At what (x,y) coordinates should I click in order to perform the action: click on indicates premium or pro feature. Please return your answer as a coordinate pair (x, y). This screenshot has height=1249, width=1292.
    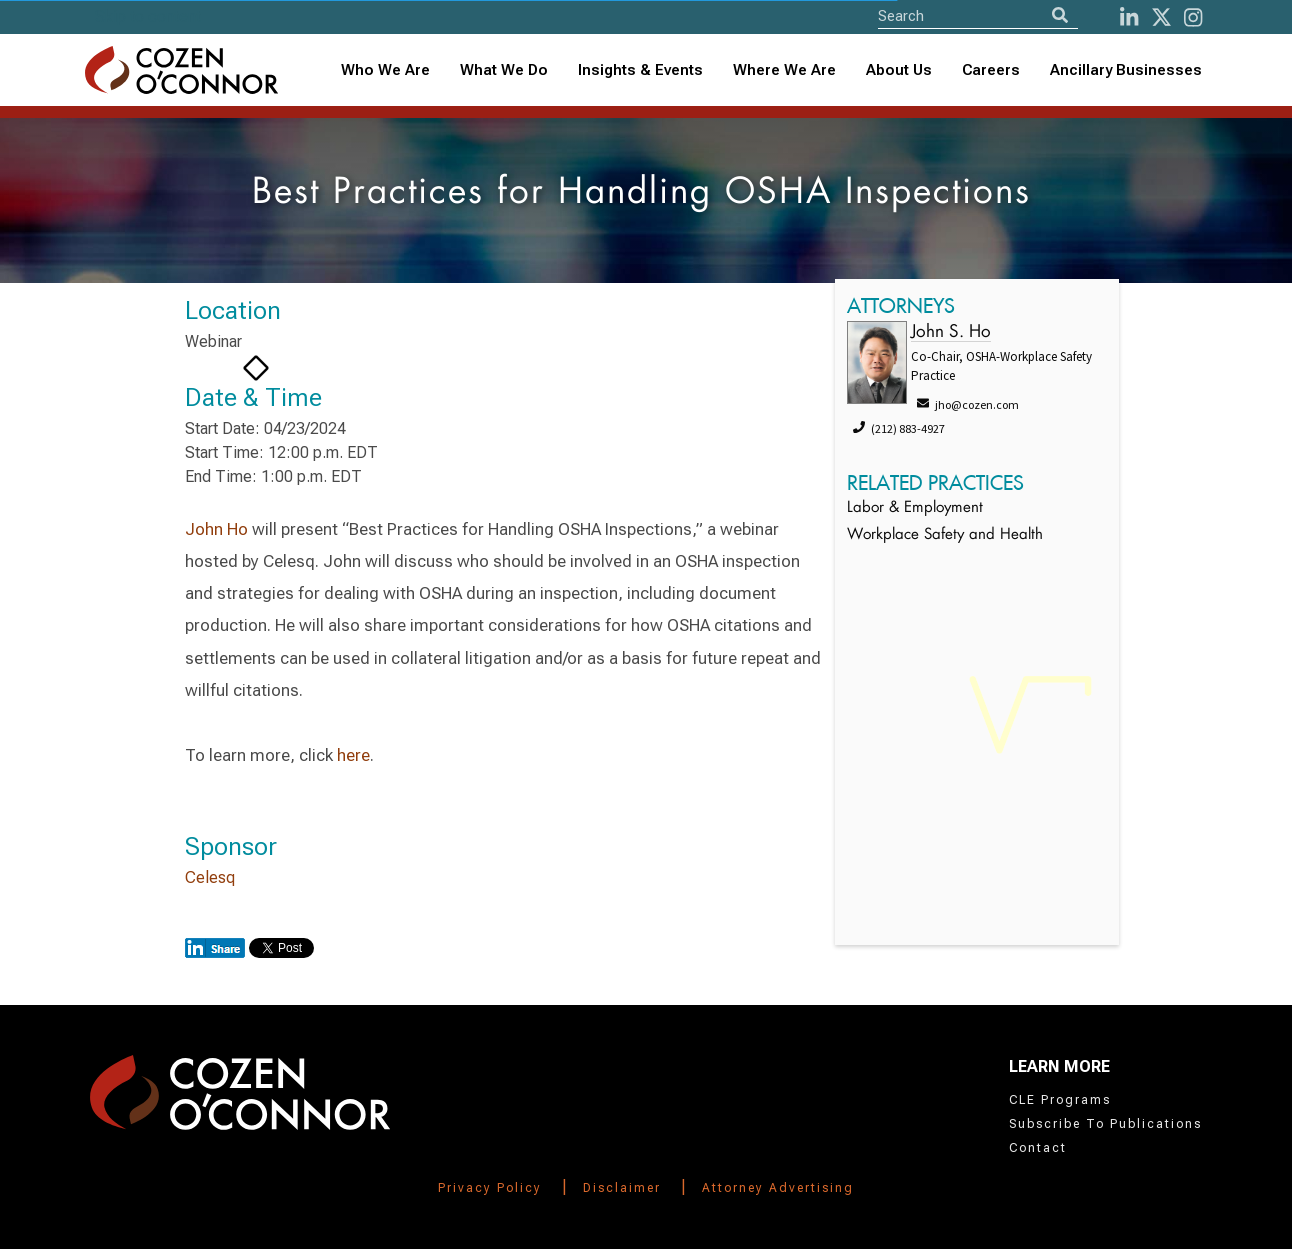
    Looking at the image, I should click on (256, 368).